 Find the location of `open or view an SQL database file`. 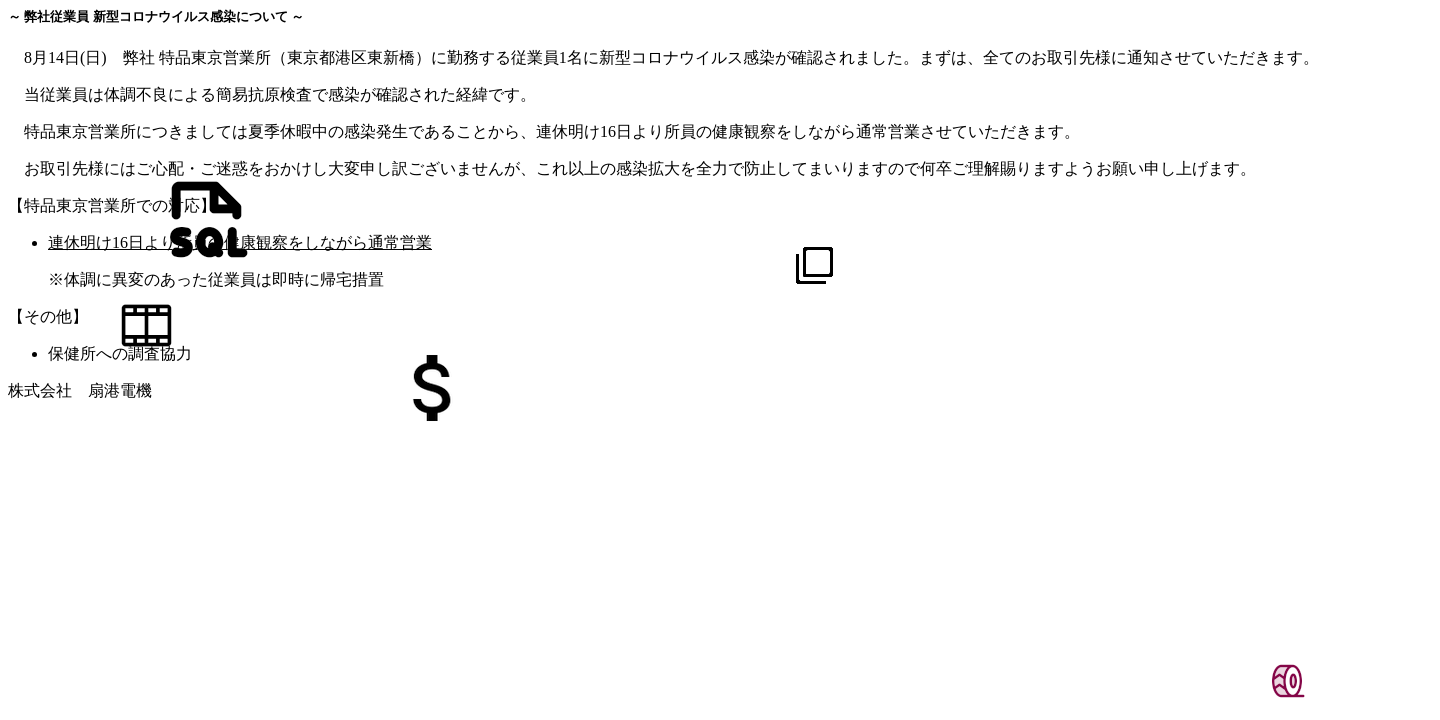

open or view an SQL database file is located at coordinates (206, 222).